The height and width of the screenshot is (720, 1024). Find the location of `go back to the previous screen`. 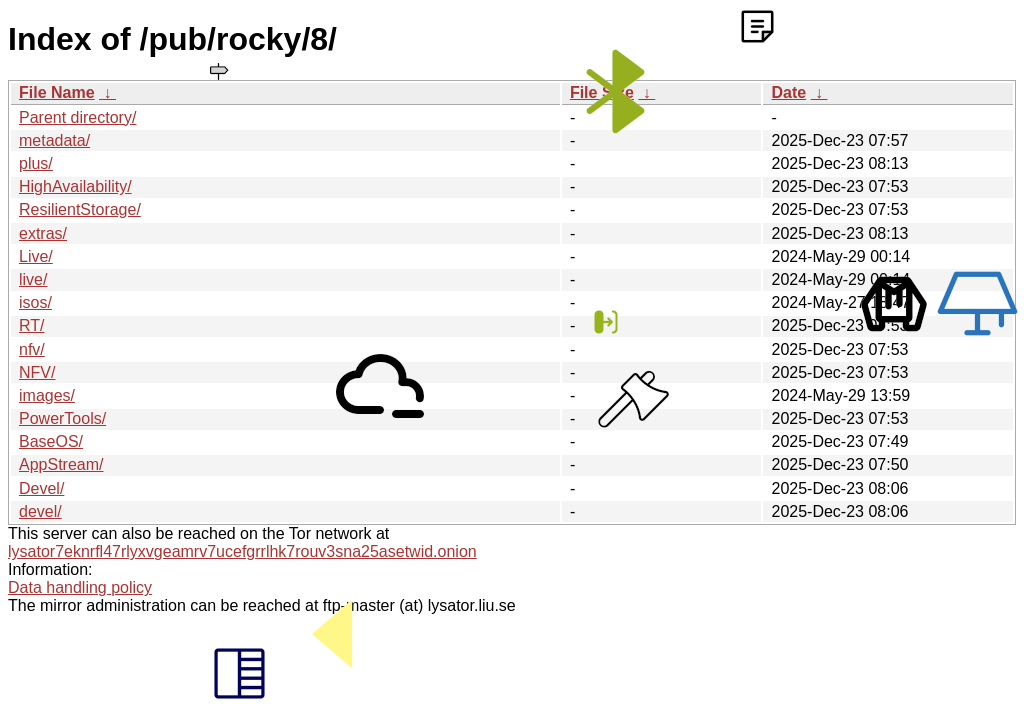

go back to the previous screen is located at coordinates (332, 634).